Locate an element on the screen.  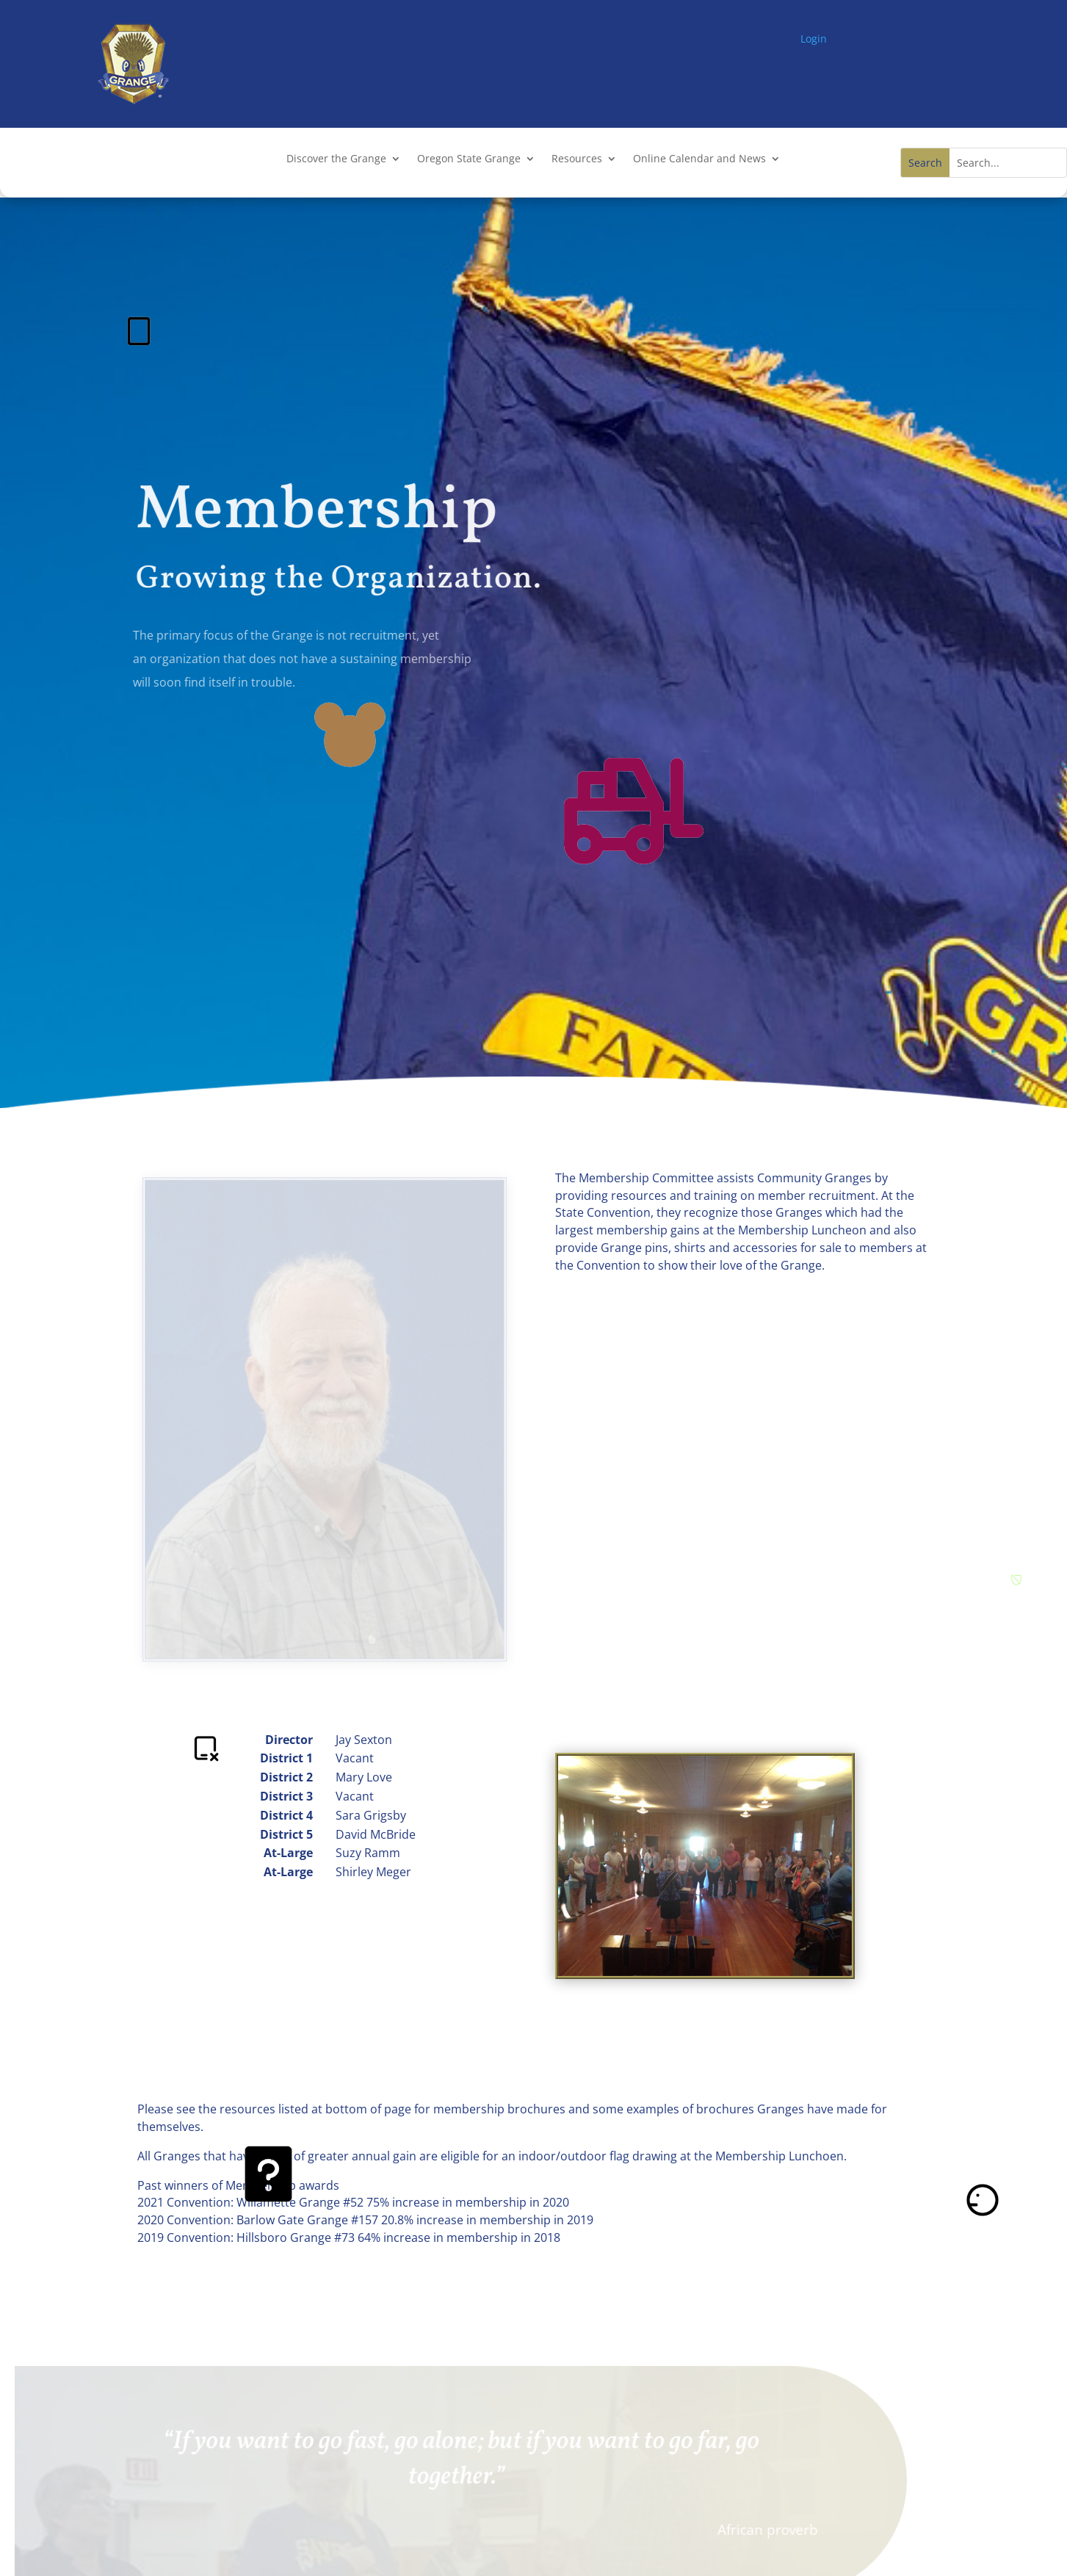
access warehouse or inventory management is located at coordinates (630, 811).